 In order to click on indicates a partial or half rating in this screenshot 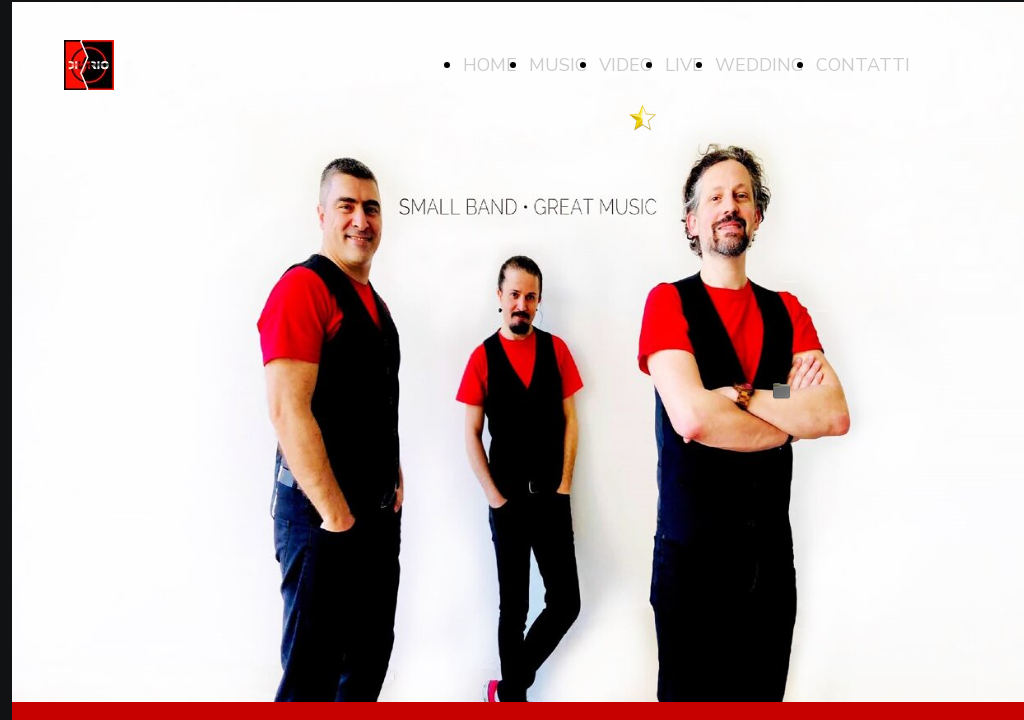, I will do `click(642, 118)`.